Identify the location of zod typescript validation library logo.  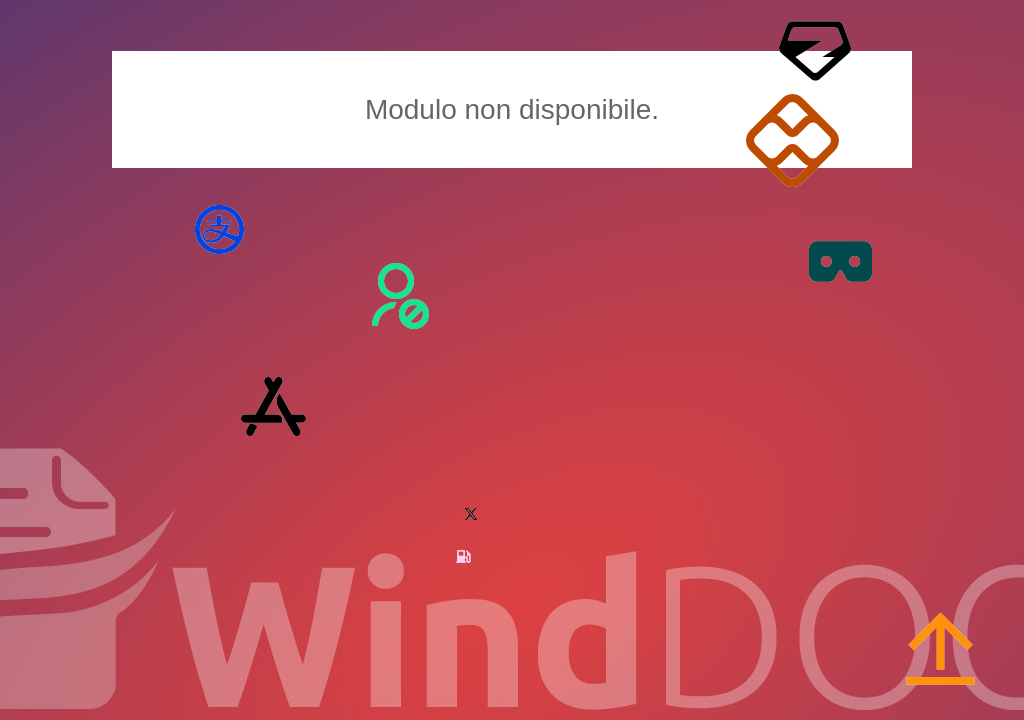
(815, 51).